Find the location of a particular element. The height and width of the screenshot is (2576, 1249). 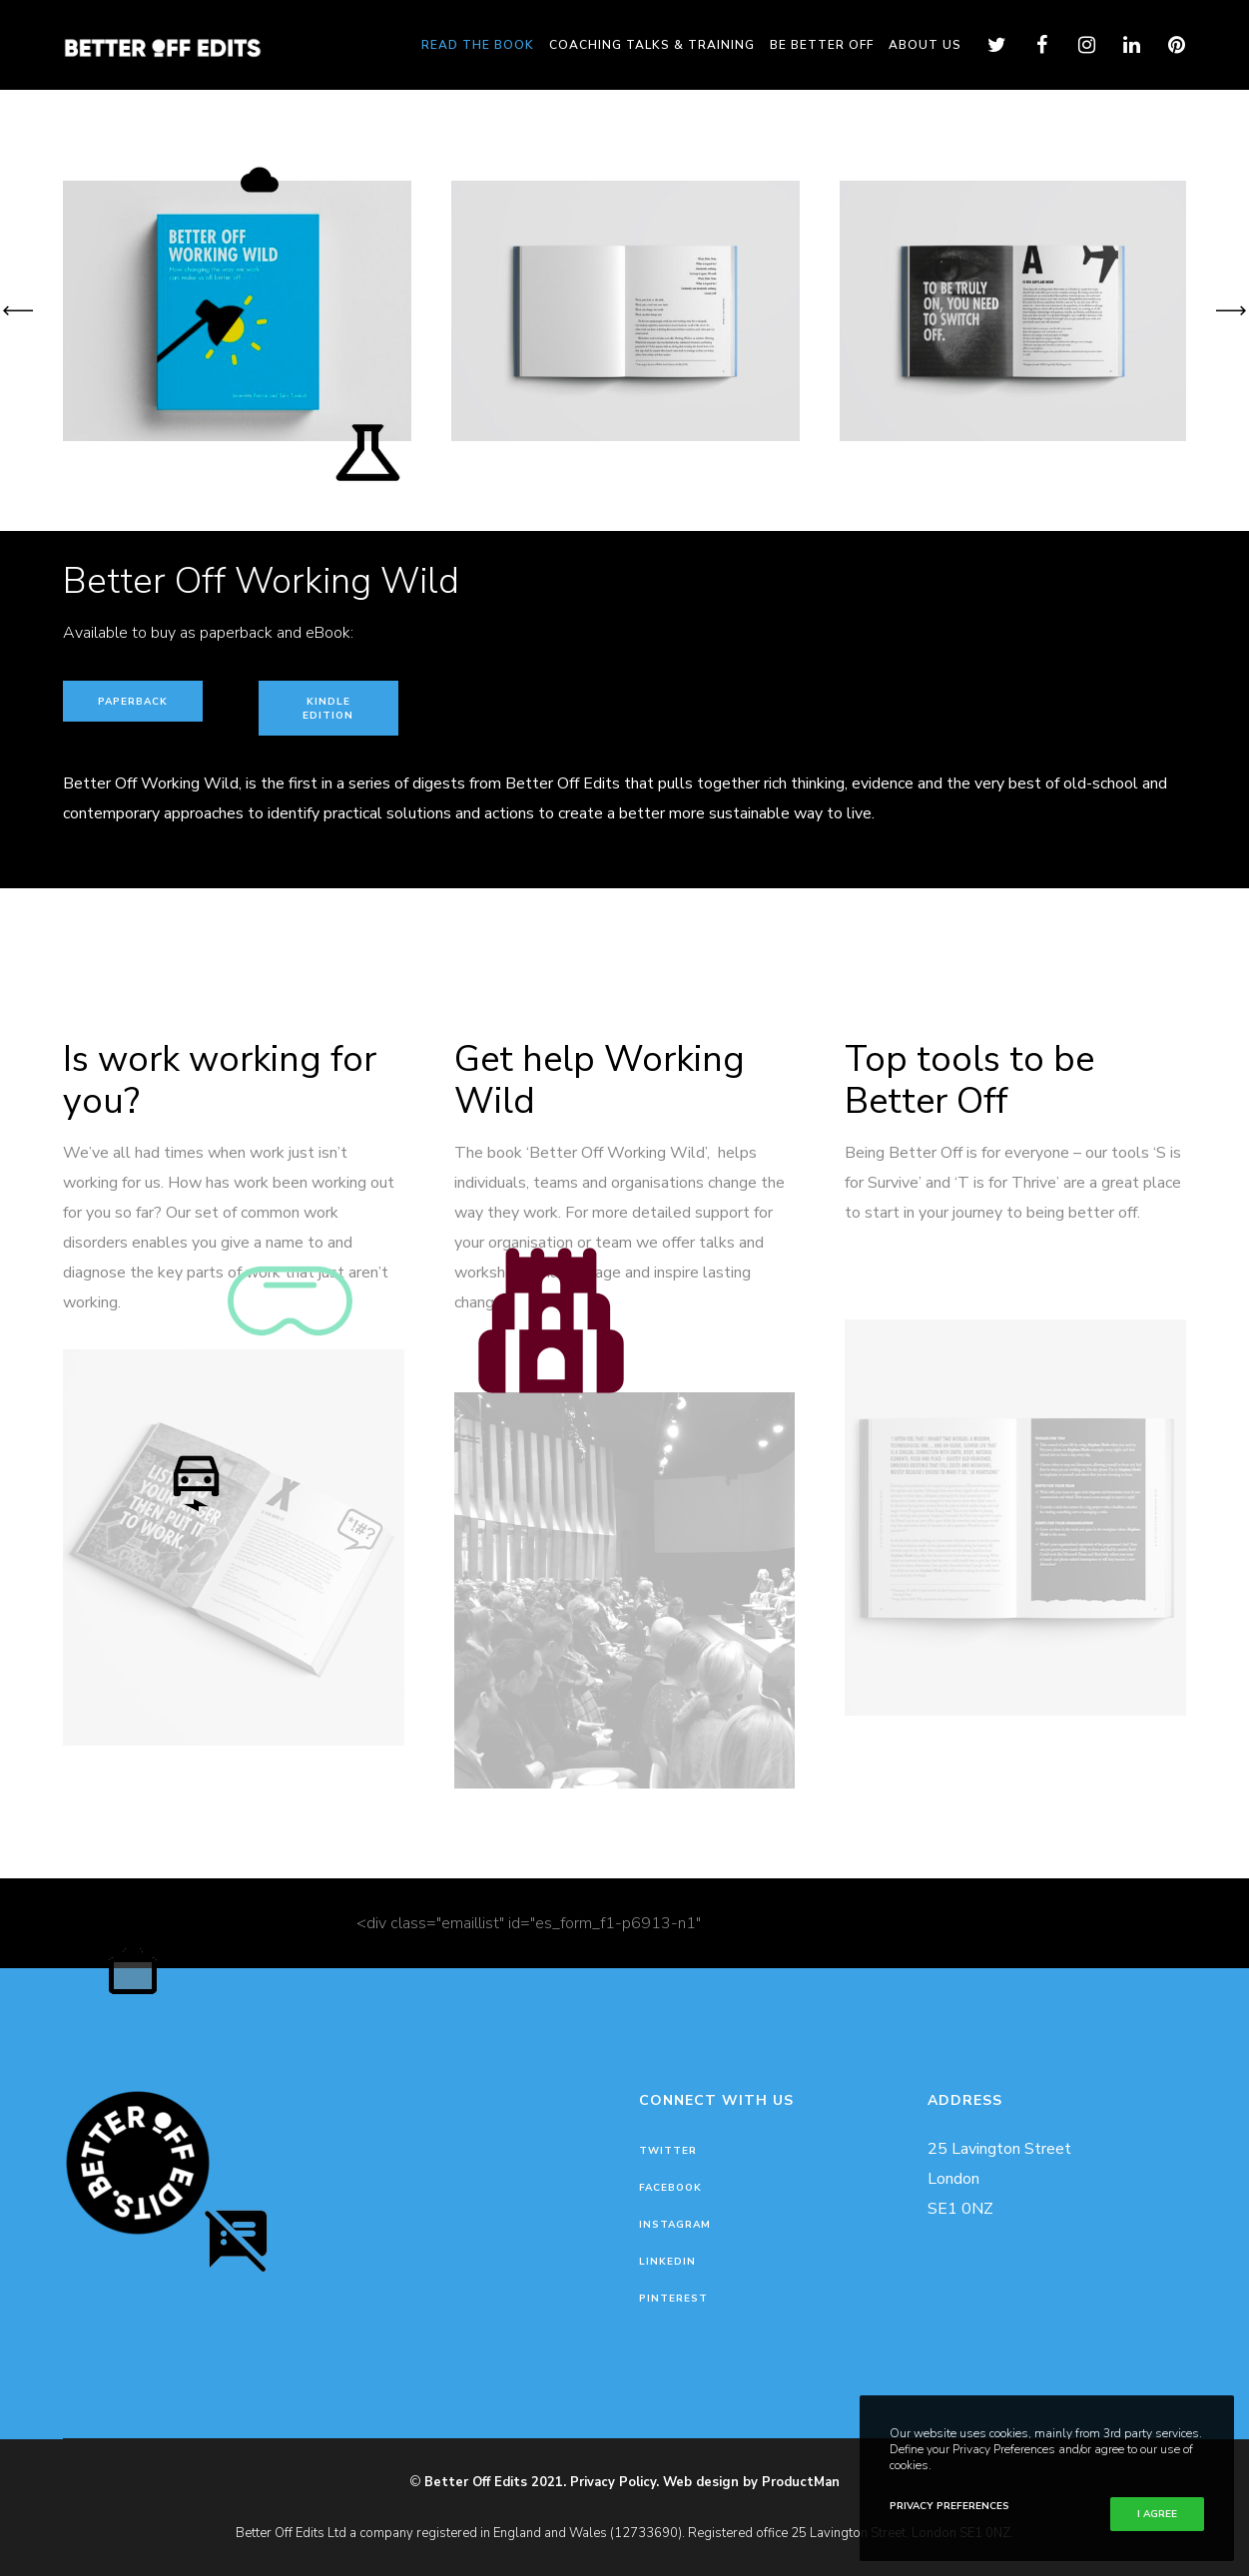

find nearby electric vehicle charging stations is located at coordinates (196, 1483).